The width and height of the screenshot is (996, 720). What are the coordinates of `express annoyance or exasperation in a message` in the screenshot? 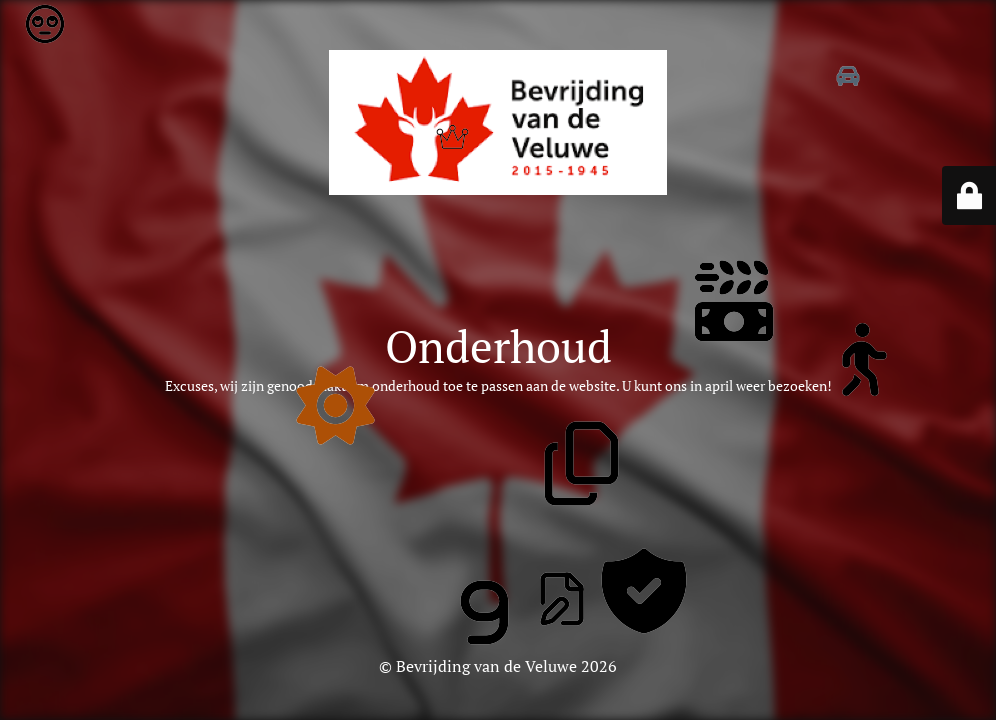 It's located at (45, 24).